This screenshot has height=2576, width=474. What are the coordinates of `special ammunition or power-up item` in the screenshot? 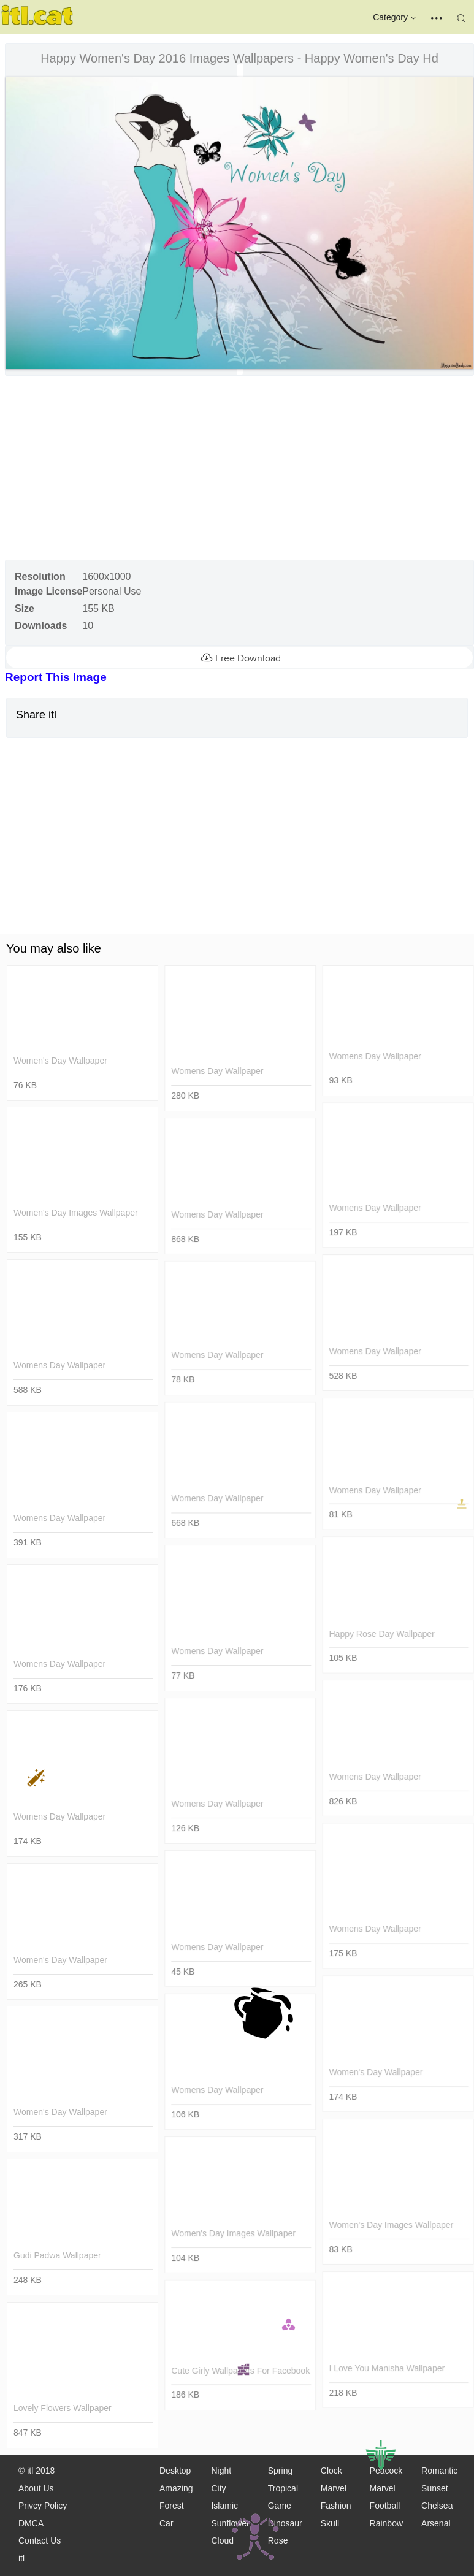 It's located at (36, 1778).